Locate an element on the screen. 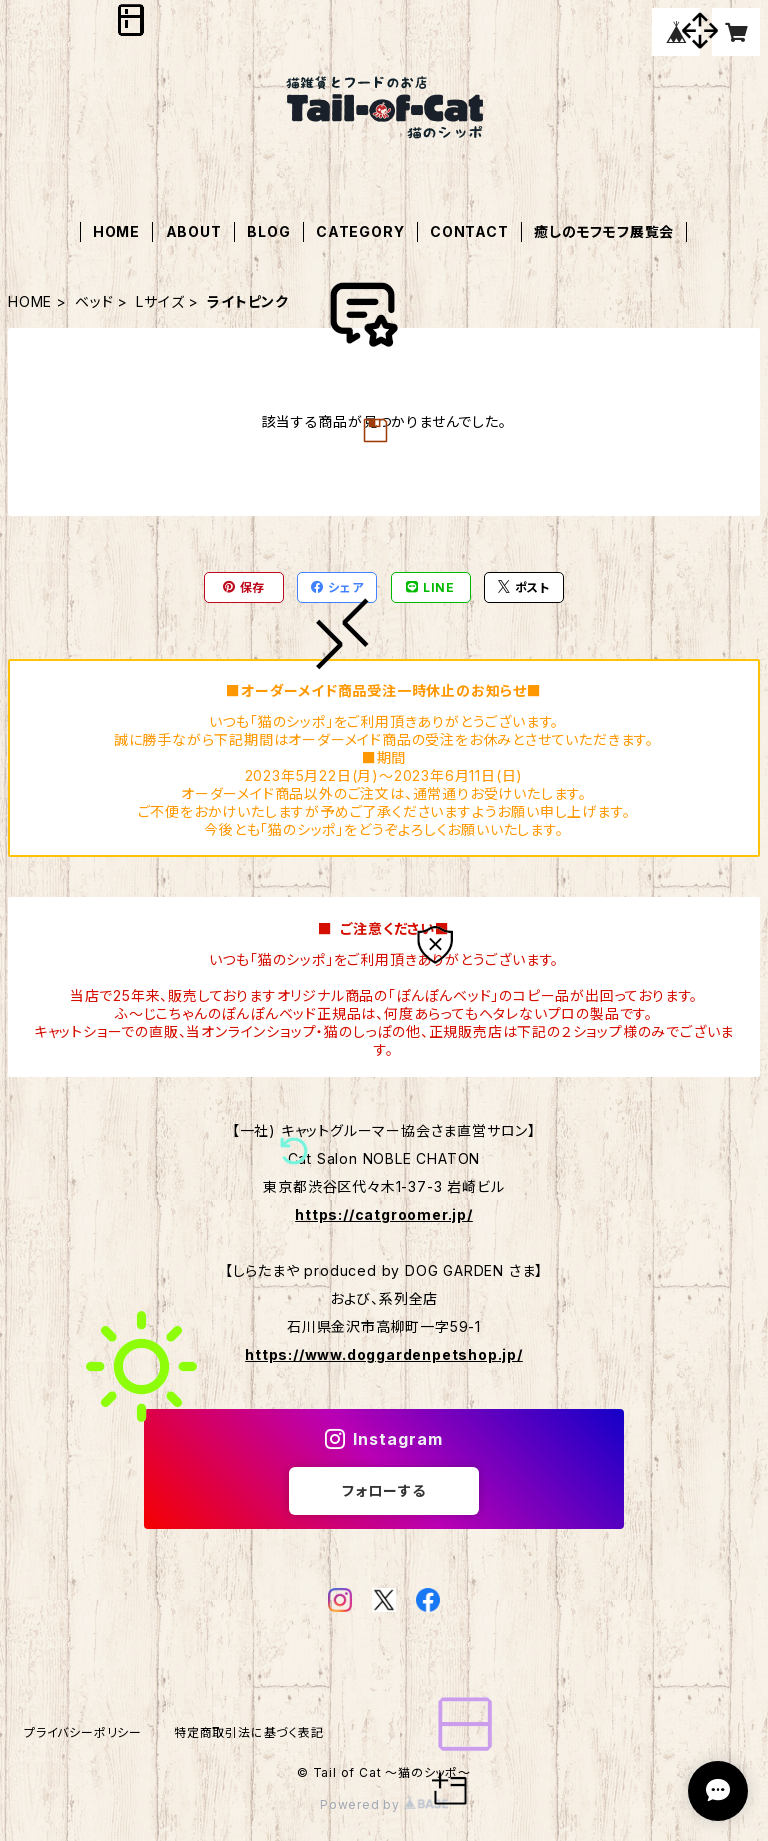 Image resolution: width=768 pixels, height=1841 pixels. undo the last action is located at coordinates (294, 1151).